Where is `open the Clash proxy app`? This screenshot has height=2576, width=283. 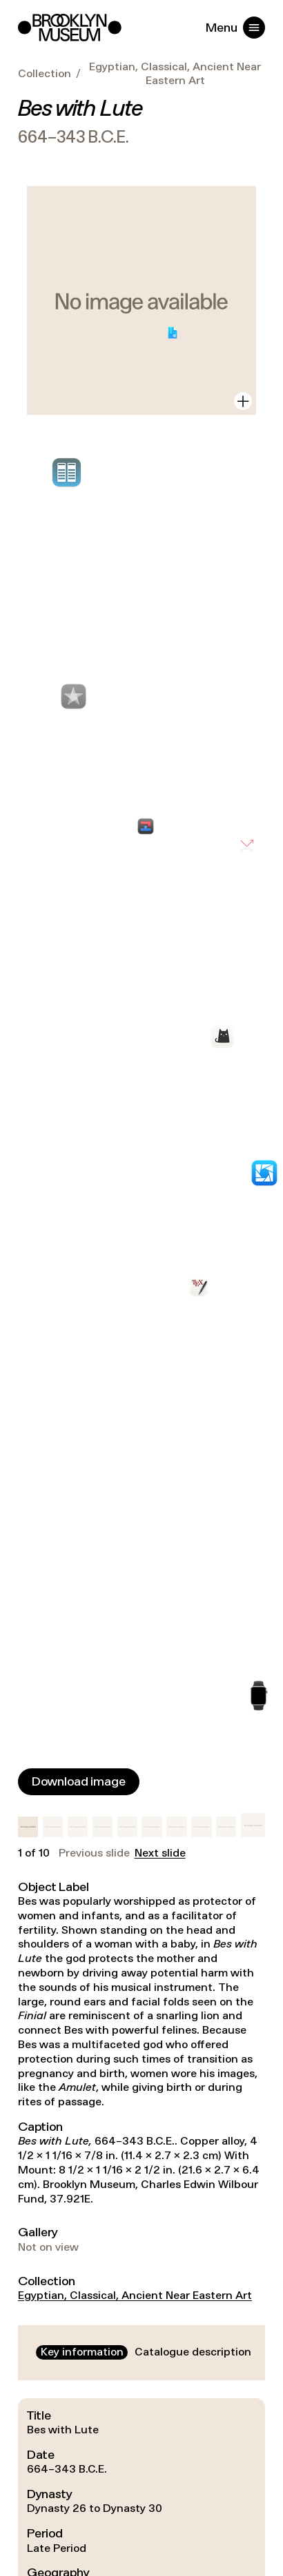
open the Clash proxy app is located at coordinates (222, 1036).